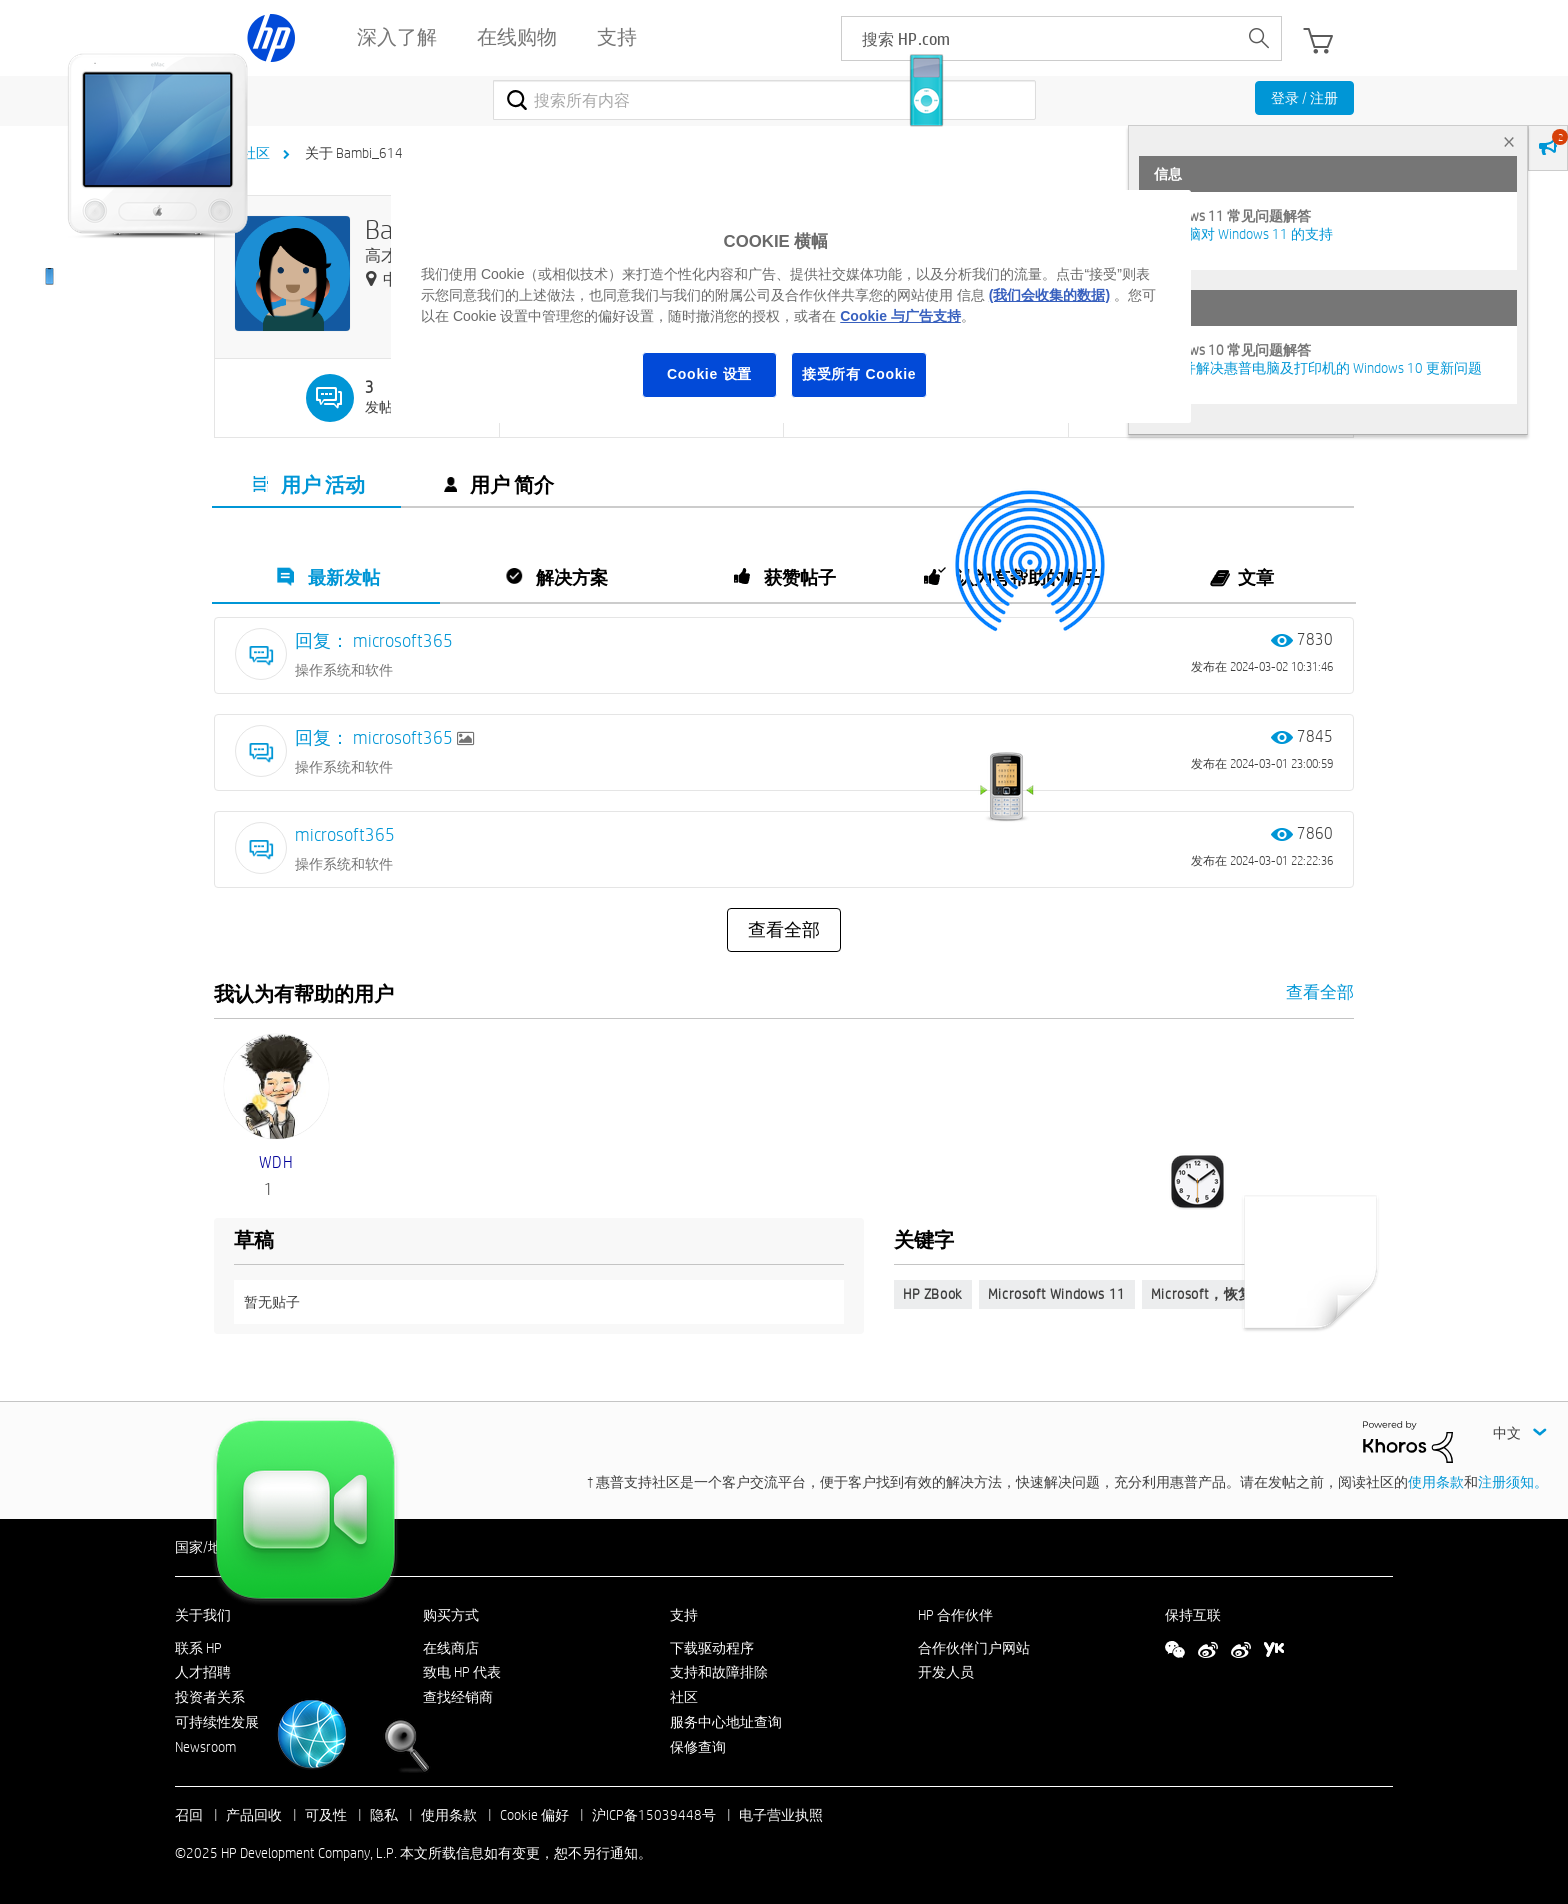  I want to click on share files wirelessly via AirDrop, so click(1030, 565).